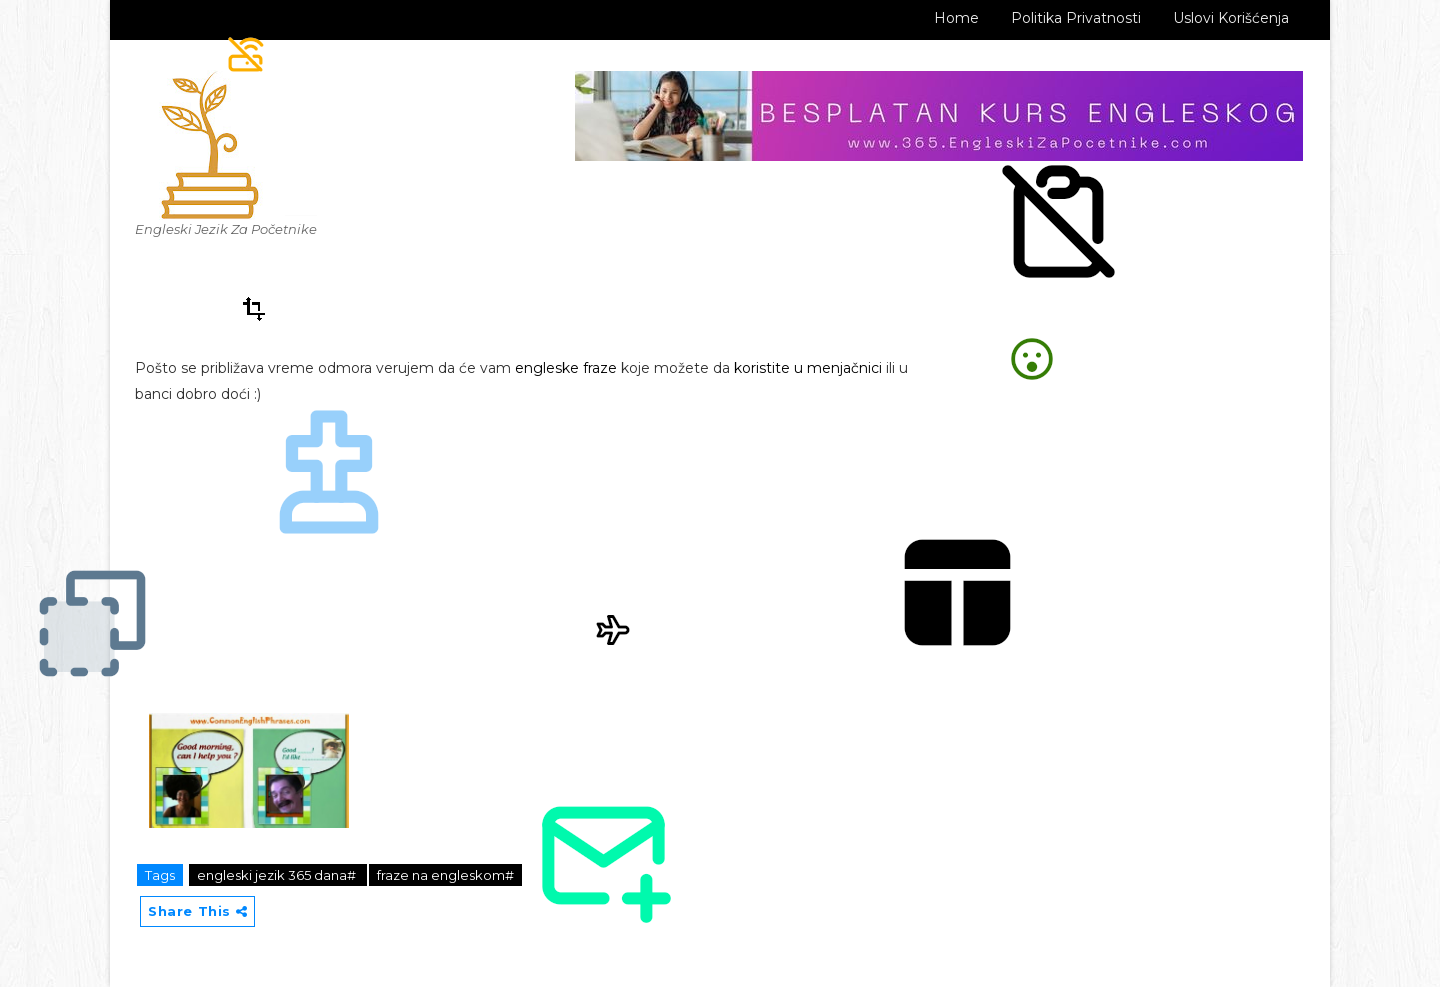 The width and height of the screenshot is (1440, 987). I want to click on router disconnected or offline, so click(245, 54).